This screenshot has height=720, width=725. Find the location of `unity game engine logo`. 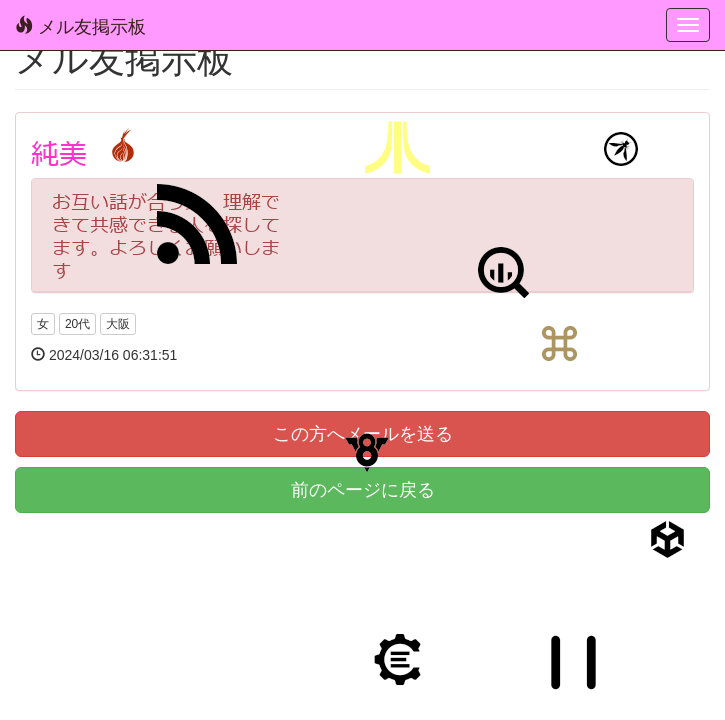

unity game engine logo is located at coordinates (667, 539).